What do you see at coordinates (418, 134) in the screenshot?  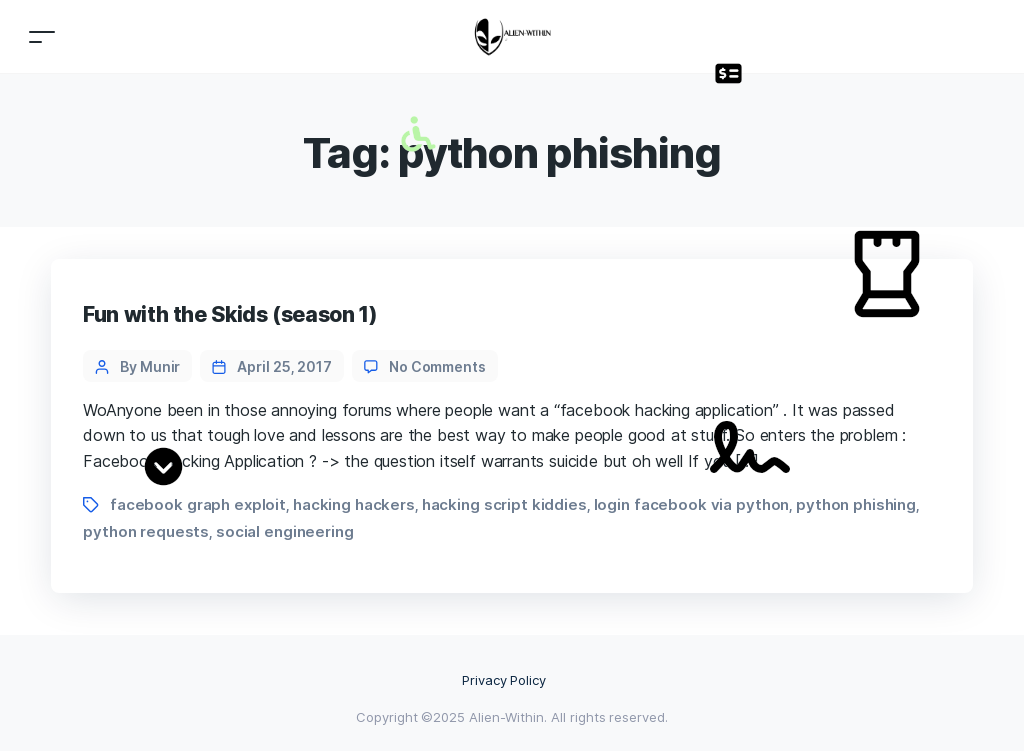 I see `indicates wheelchair accessible facilities` at bounding box center [418, 134].